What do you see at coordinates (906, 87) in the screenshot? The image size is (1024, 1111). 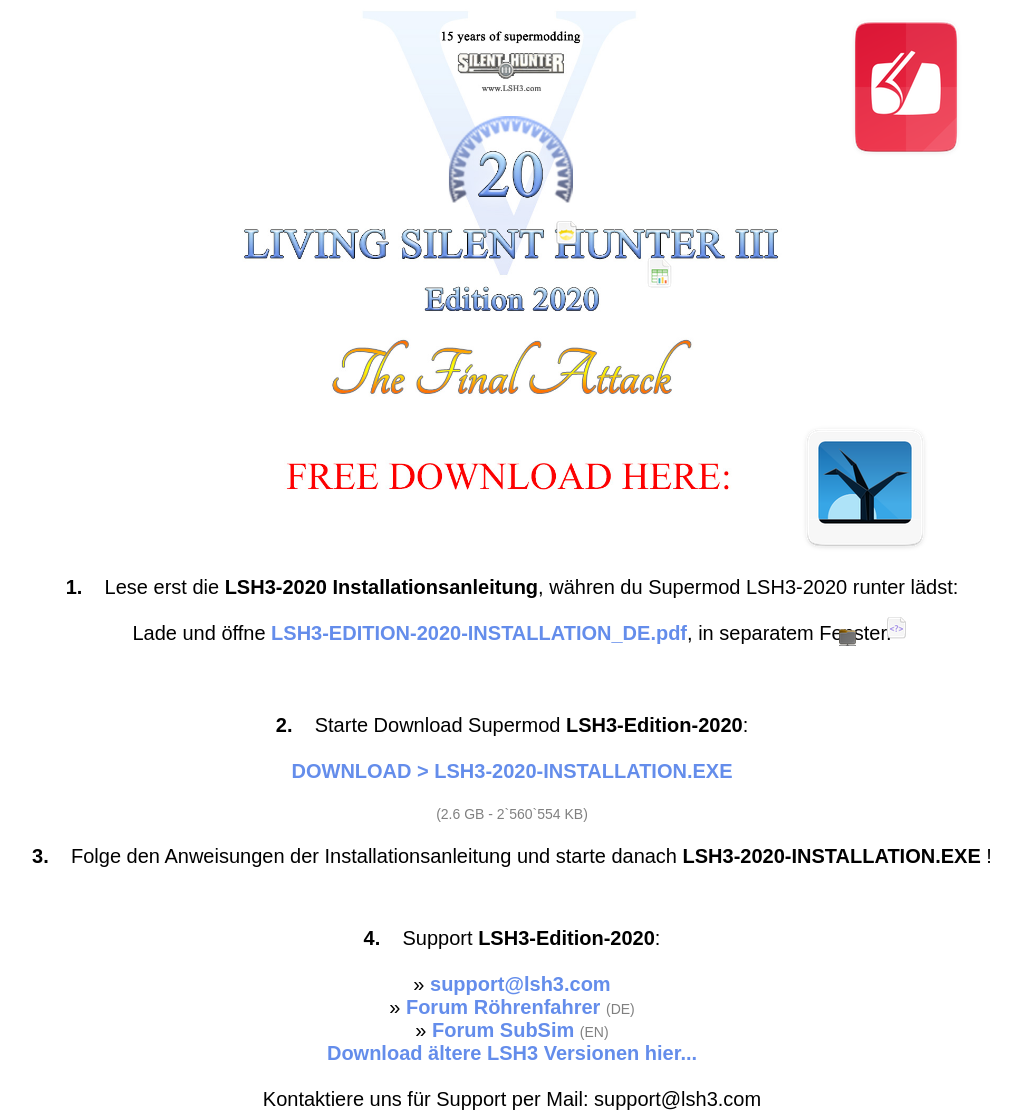 I see `an encapsulated postscript (.eps) file` at bounding box center [906, 87].